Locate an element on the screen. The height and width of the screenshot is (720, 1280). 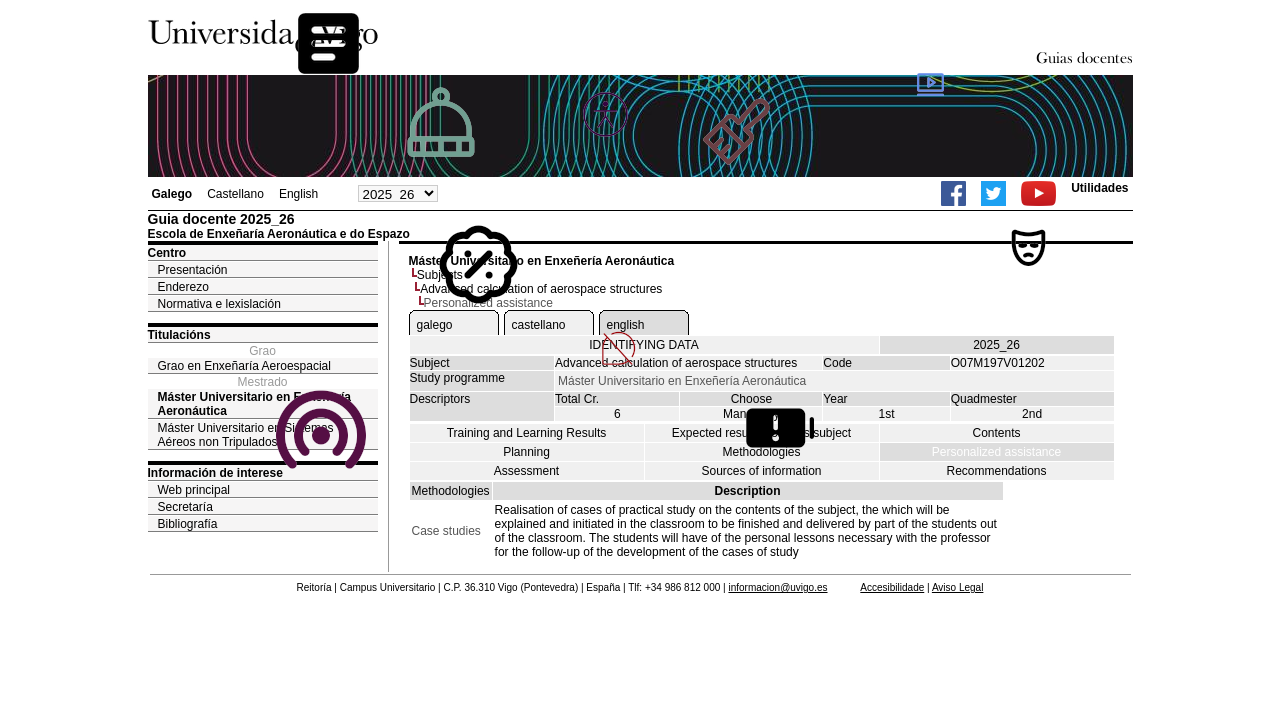
indicates sad or negative emotion is located at coordinates (1028, 246).